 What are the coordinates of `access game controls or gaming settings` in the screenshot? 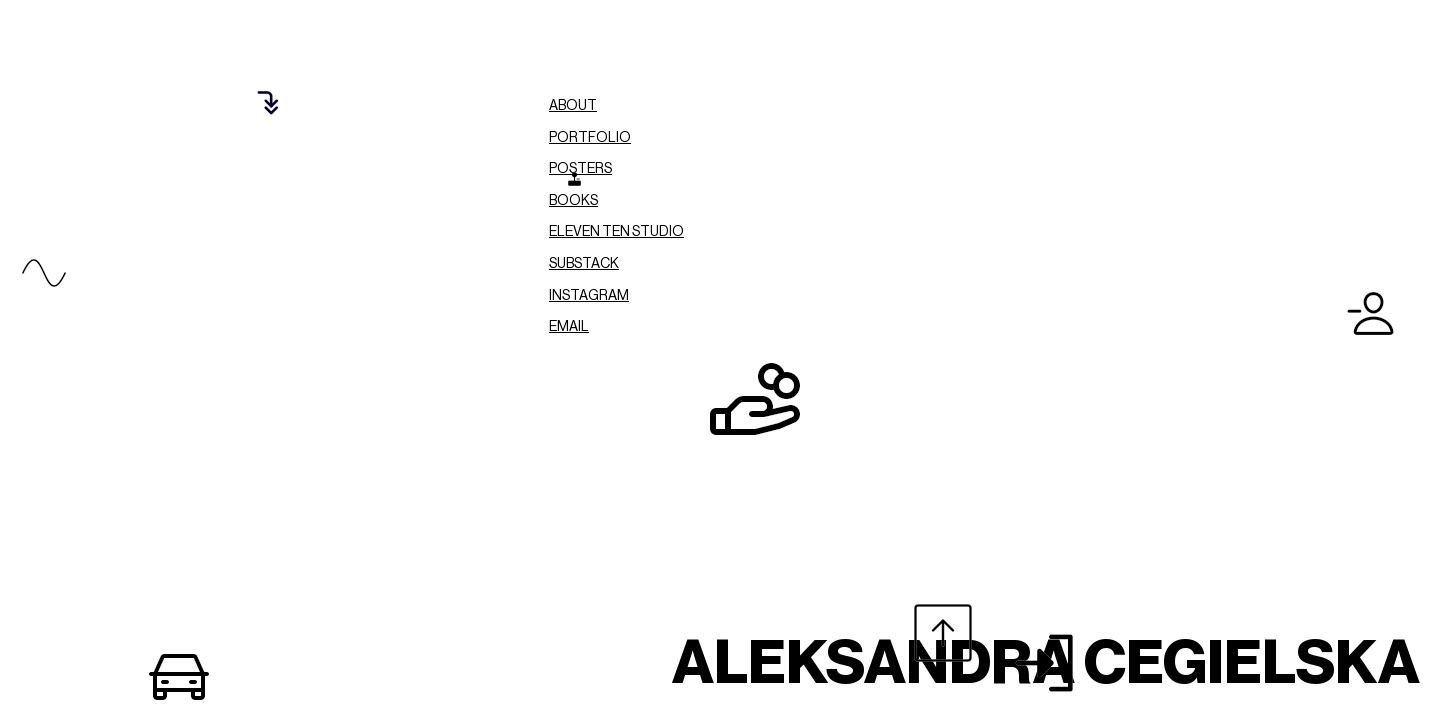 It's located at (574, 179).